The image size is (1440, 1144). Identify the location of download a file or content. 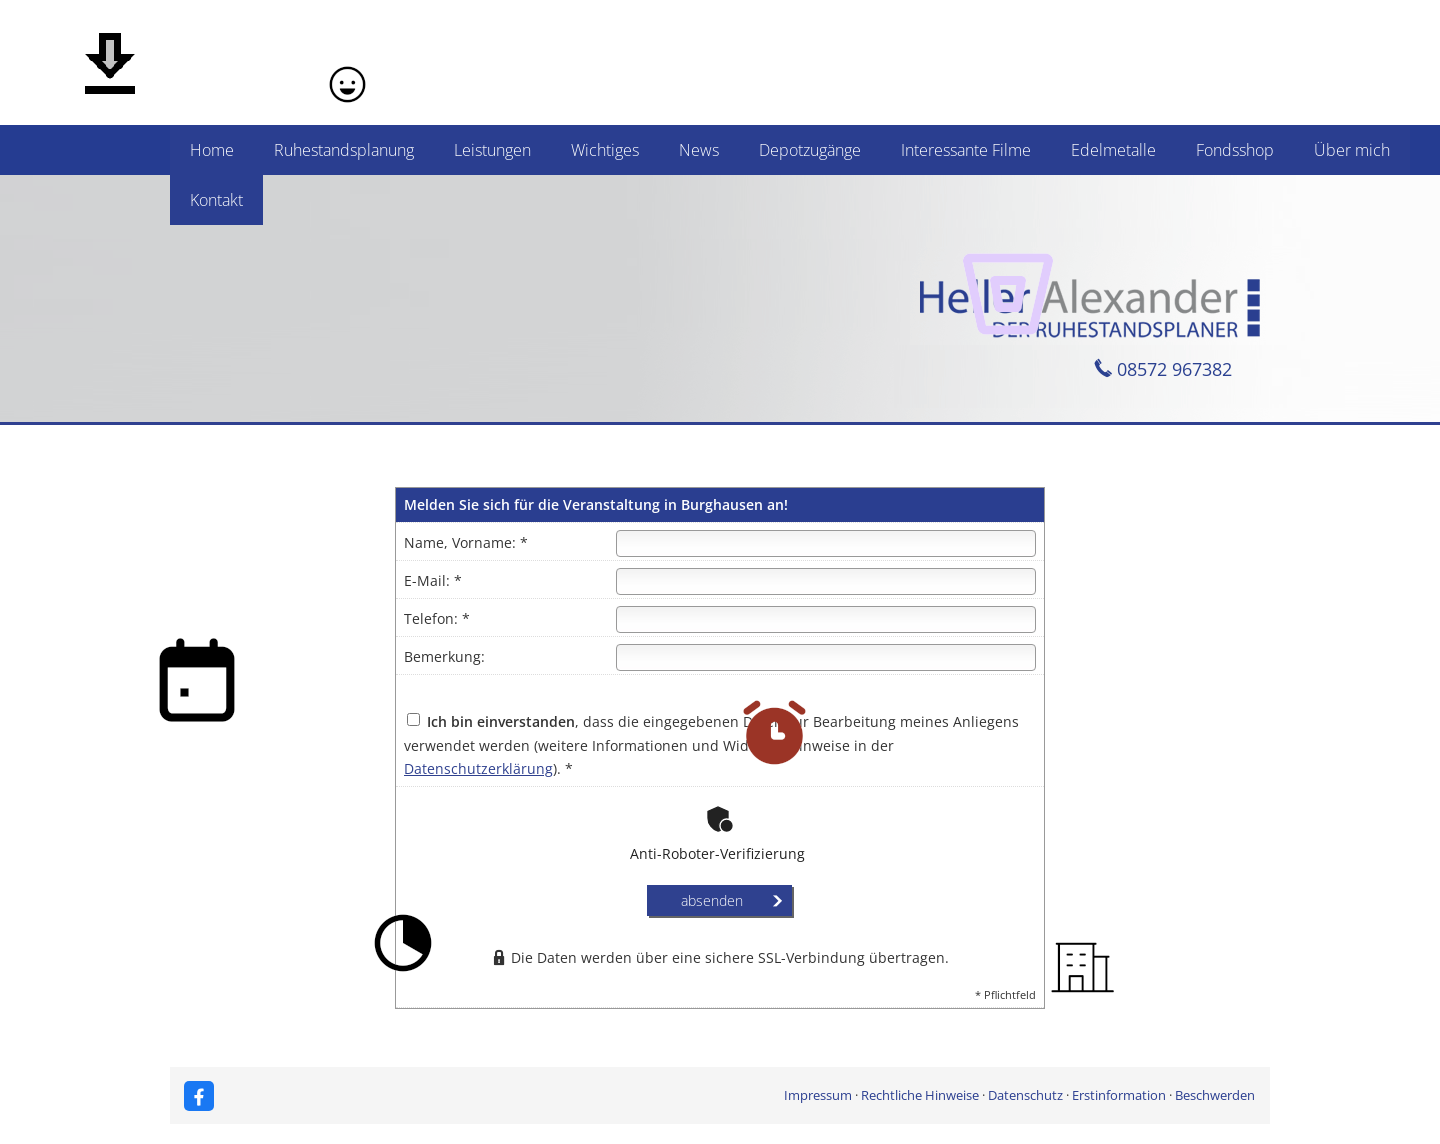
(110, 65).